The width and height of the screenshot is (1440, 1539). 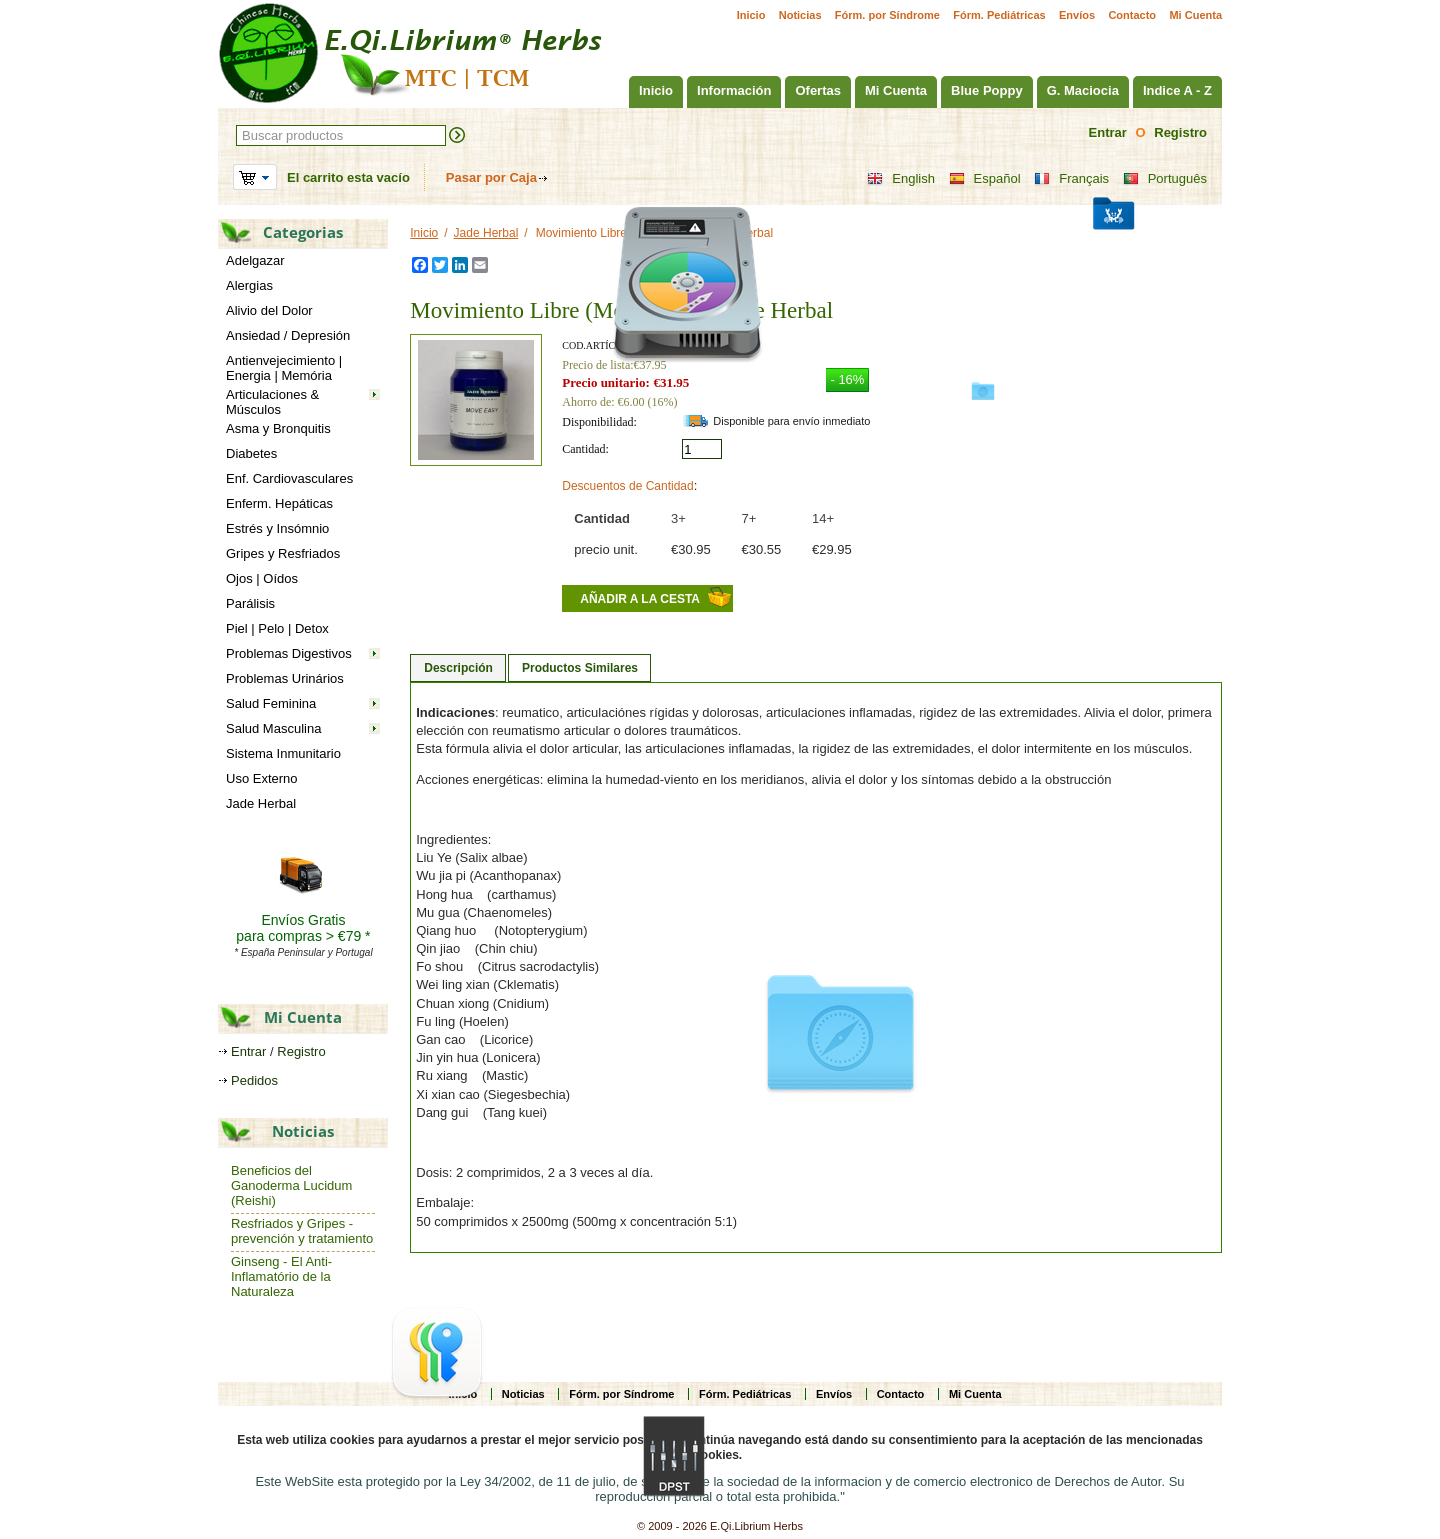 What do you see at coordinates (983, 391) in the screenshot?
I see `open server applications folder` at bounding box center [983, 391].